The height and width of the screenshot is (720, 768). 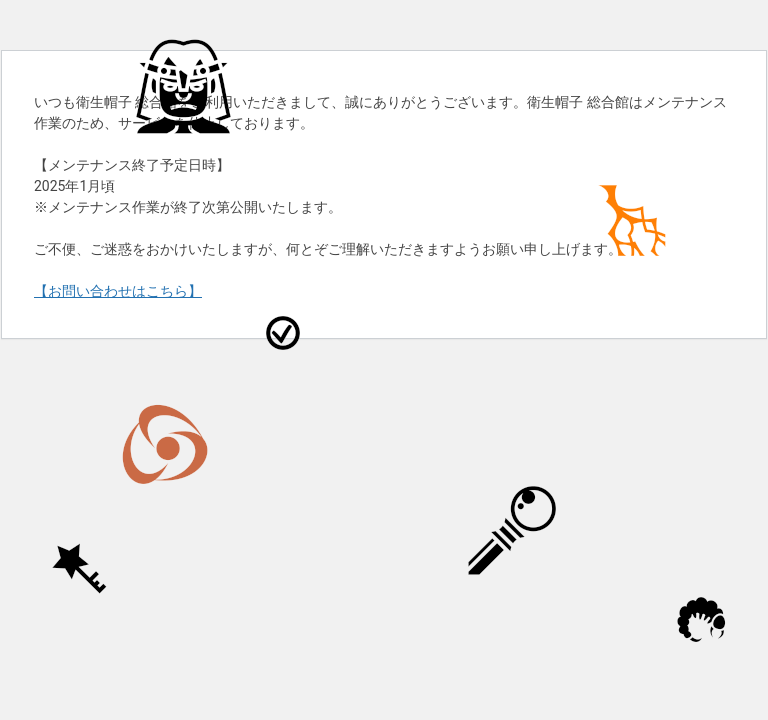 What do you see at coordinates (701, 621) in the screenshot?
I see `indicates pest infestation or decay status` at bounding box center [701, 621].